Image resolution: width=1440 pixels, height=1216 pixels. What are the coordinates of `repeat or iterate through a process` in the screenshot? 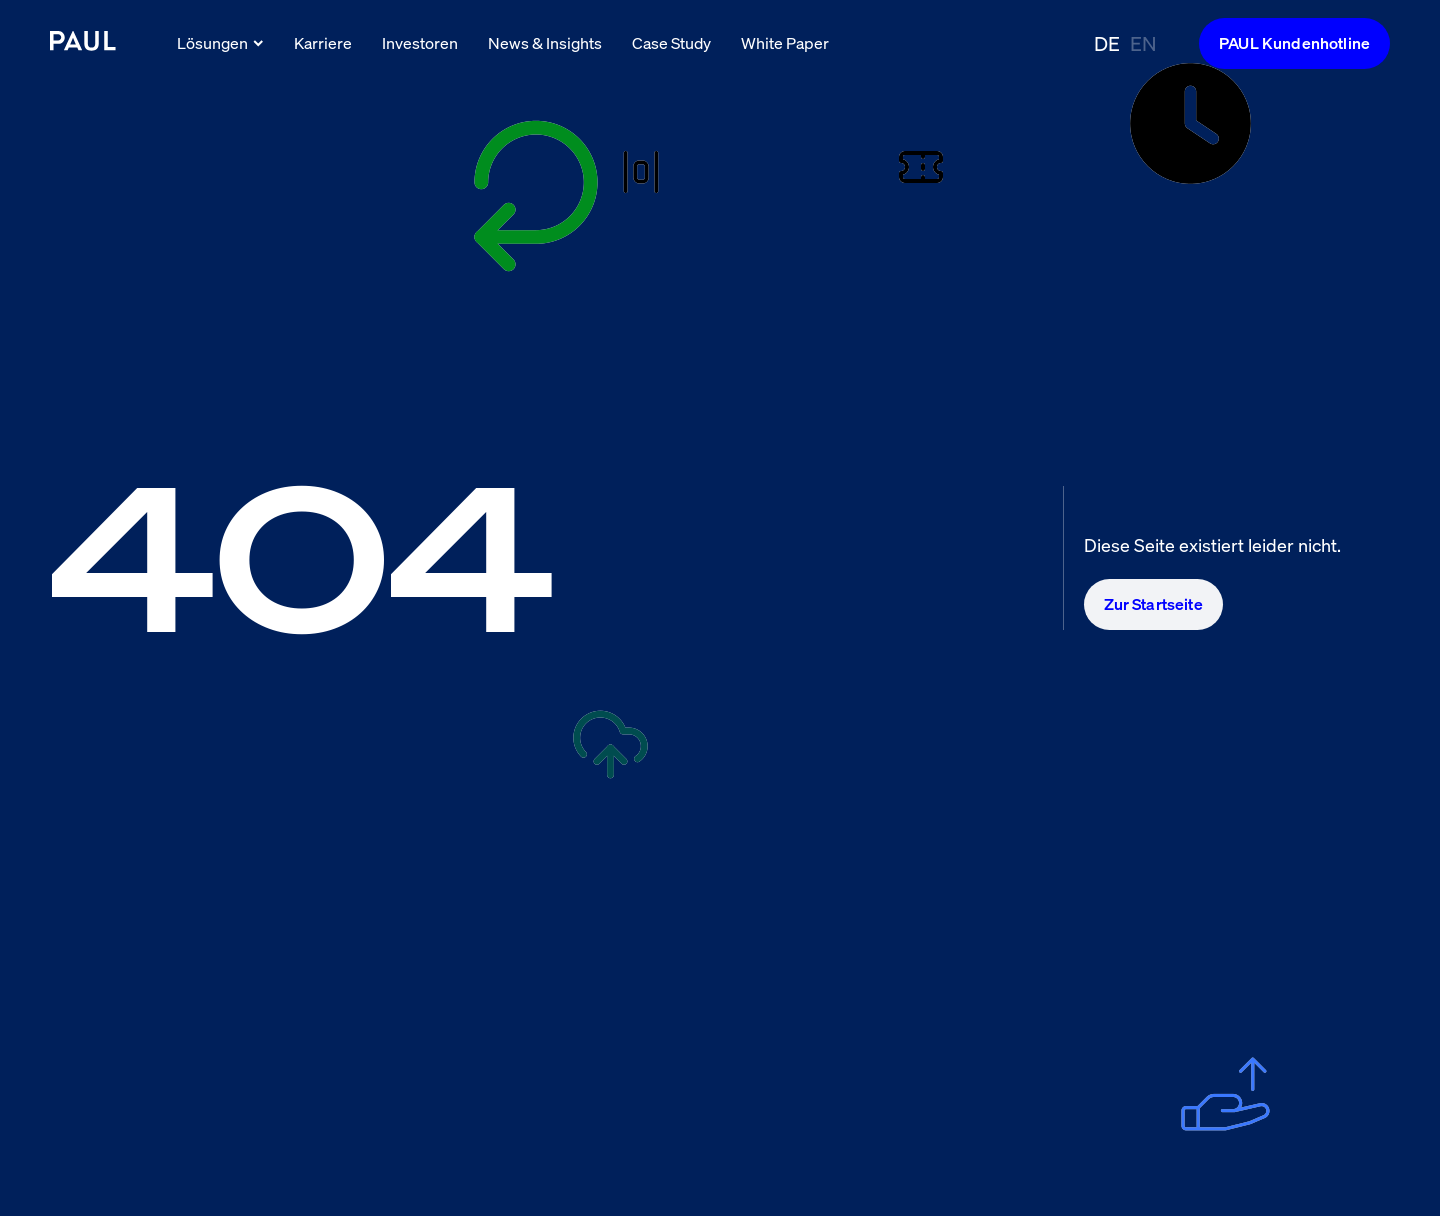 It's located at (536, 196).